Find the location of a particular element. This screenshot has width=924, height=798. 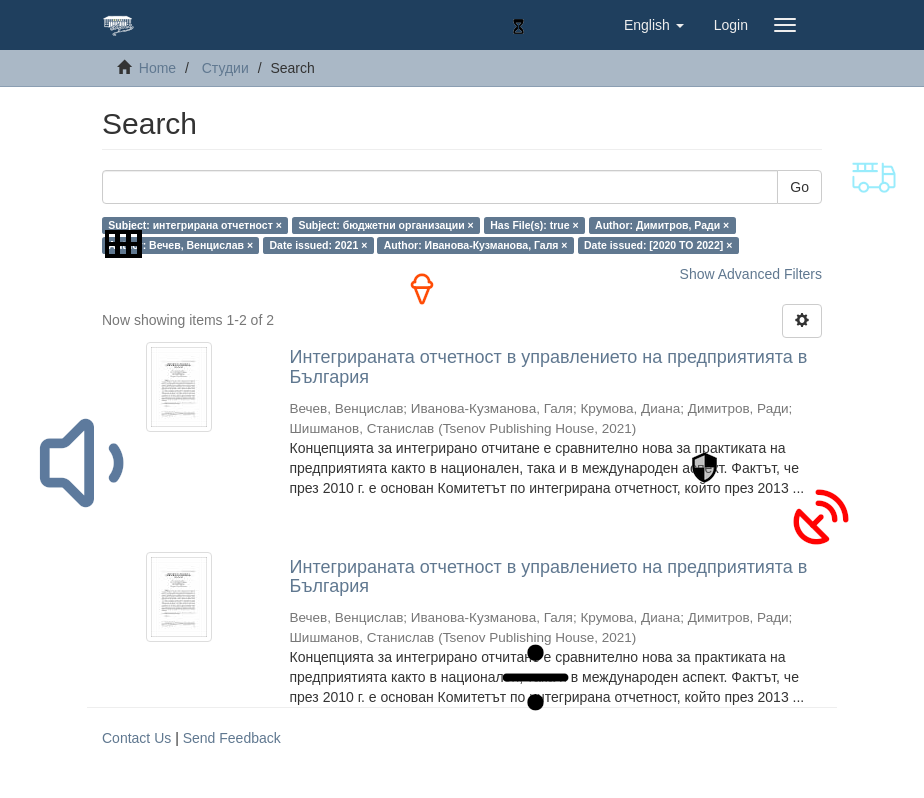

perform division calculation is located at coordinates (535, 677).